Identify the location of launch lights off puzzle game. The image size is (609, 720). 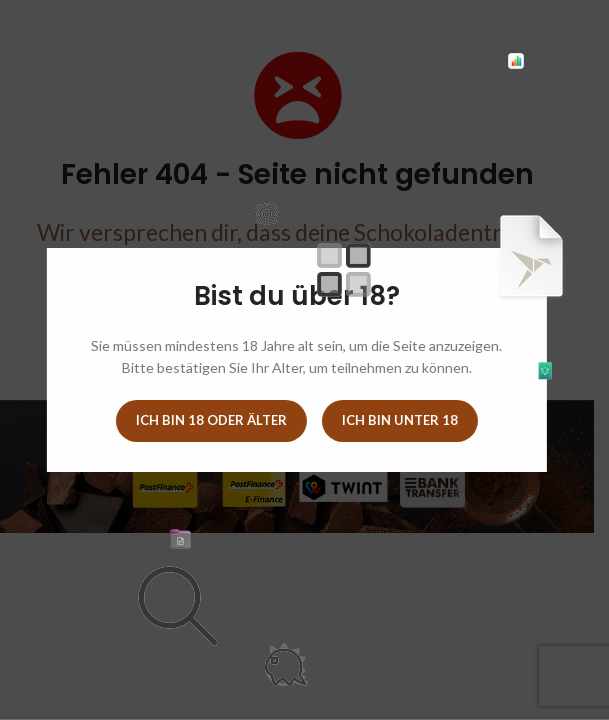
(346, 272).